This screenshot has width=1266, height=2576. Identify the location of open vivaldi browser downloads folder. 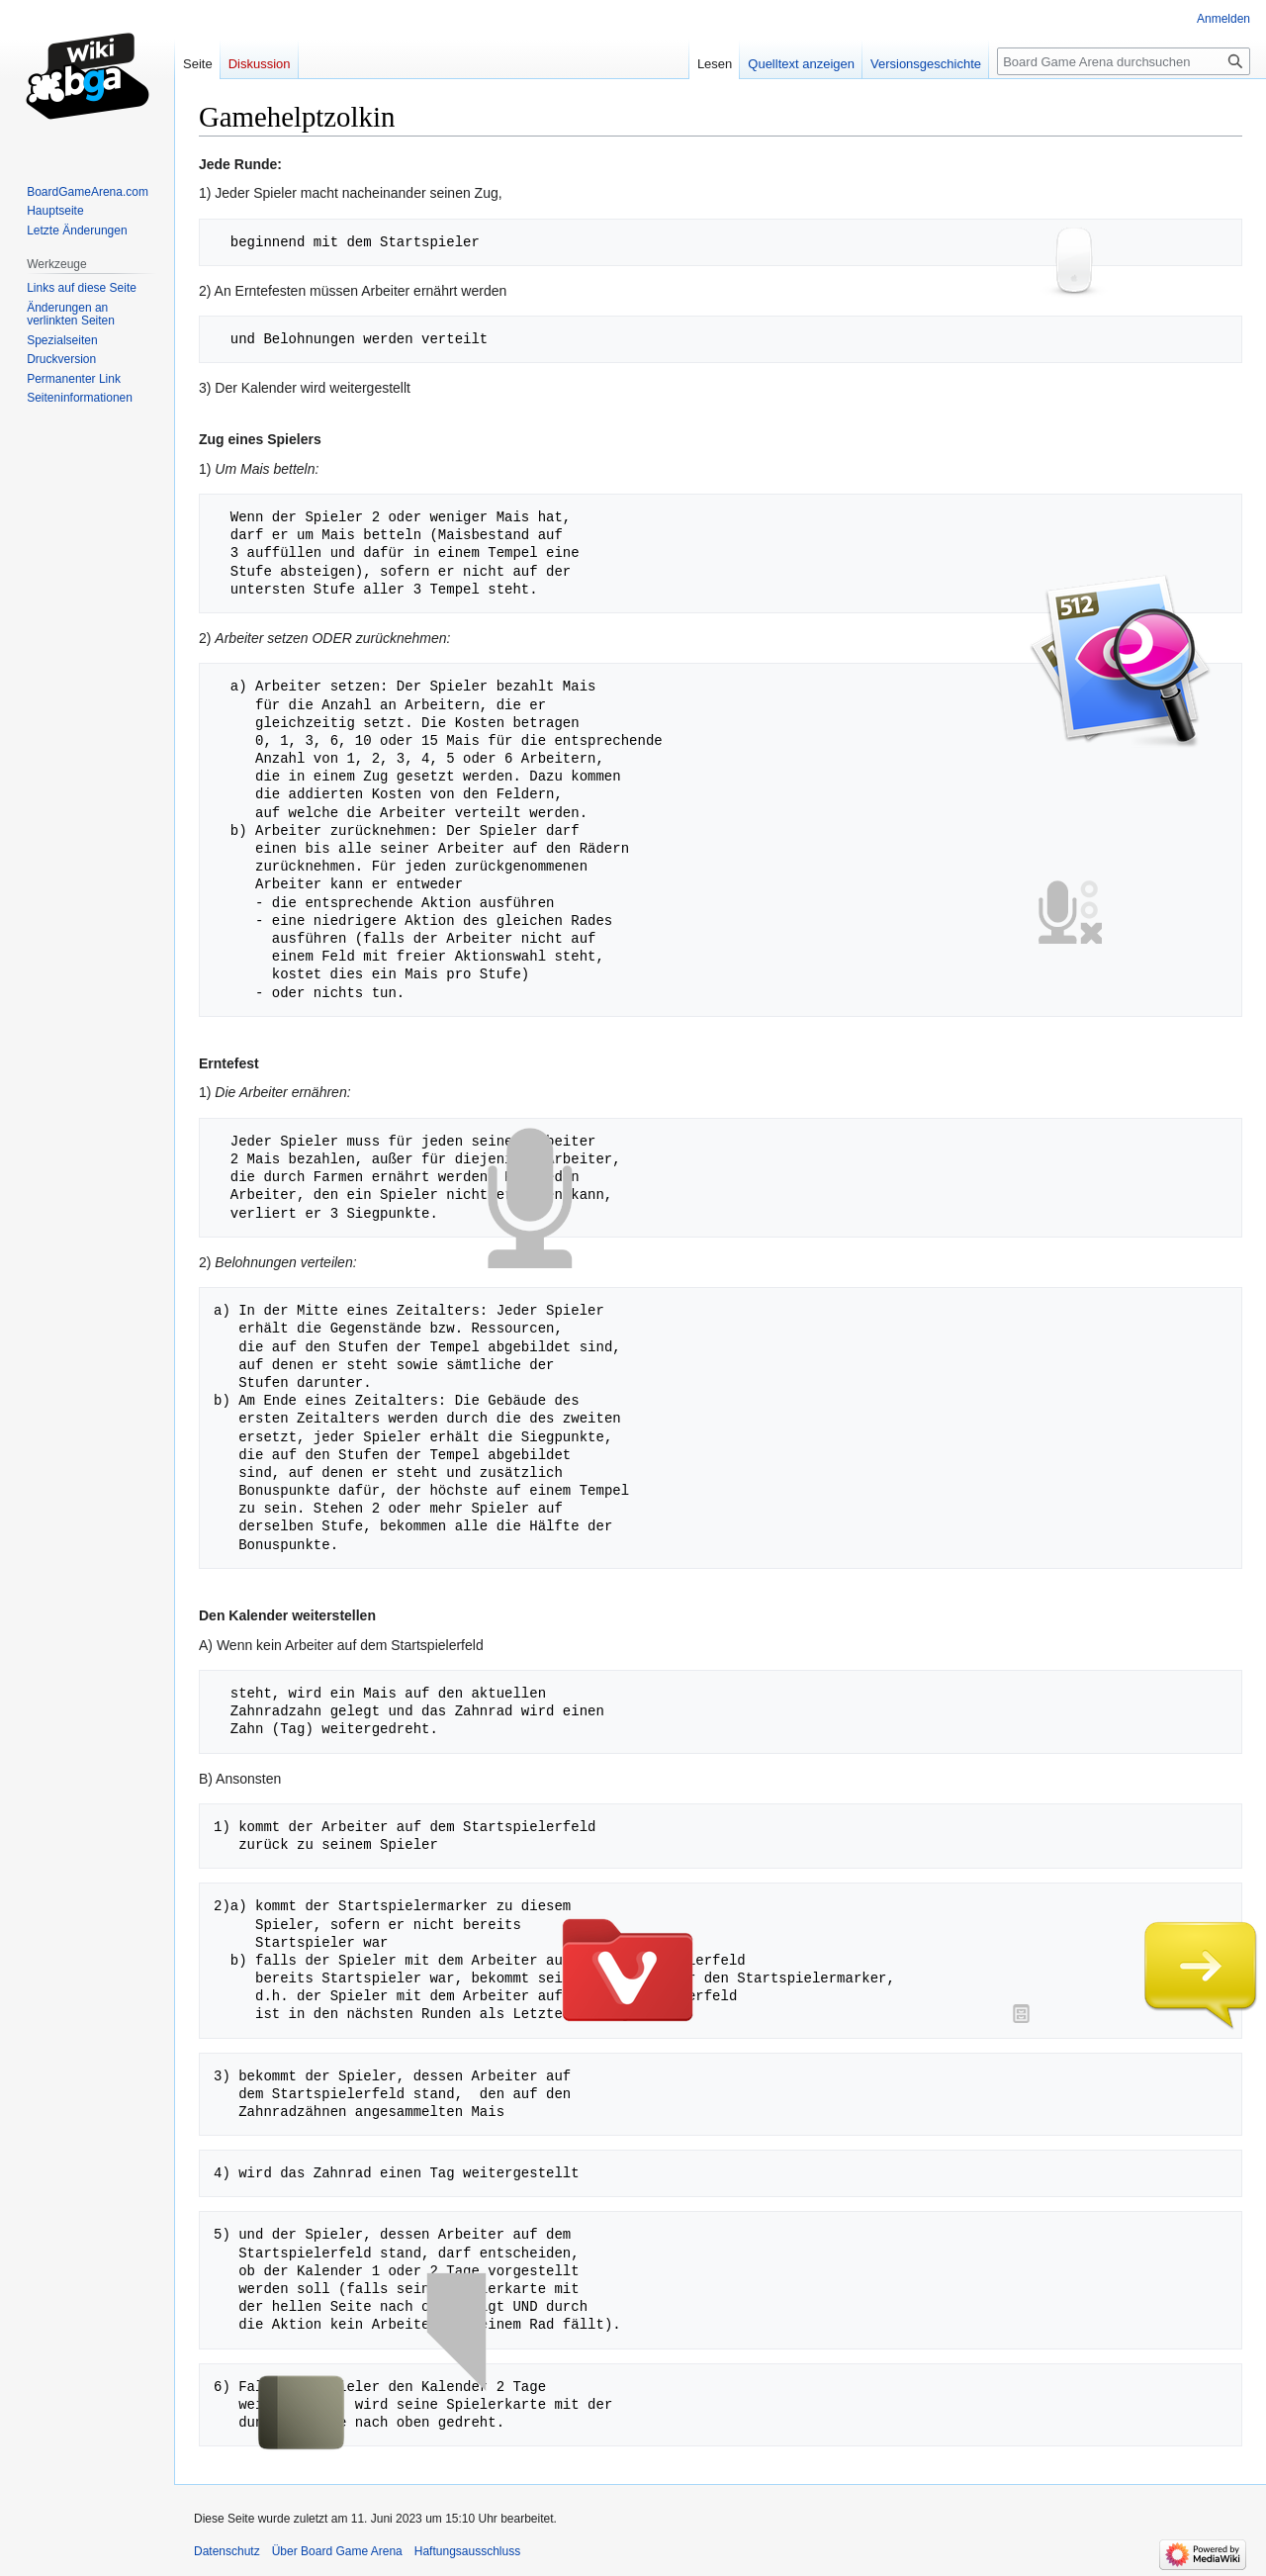
(627, 1974).